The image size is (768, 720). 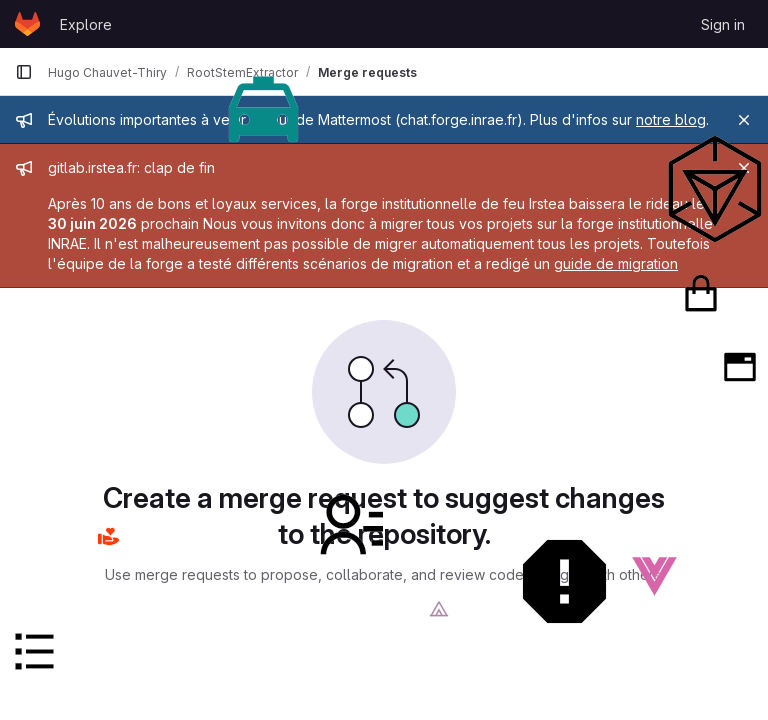 I want to click on view camping or outdoor locations, so click(x=439, y=609).